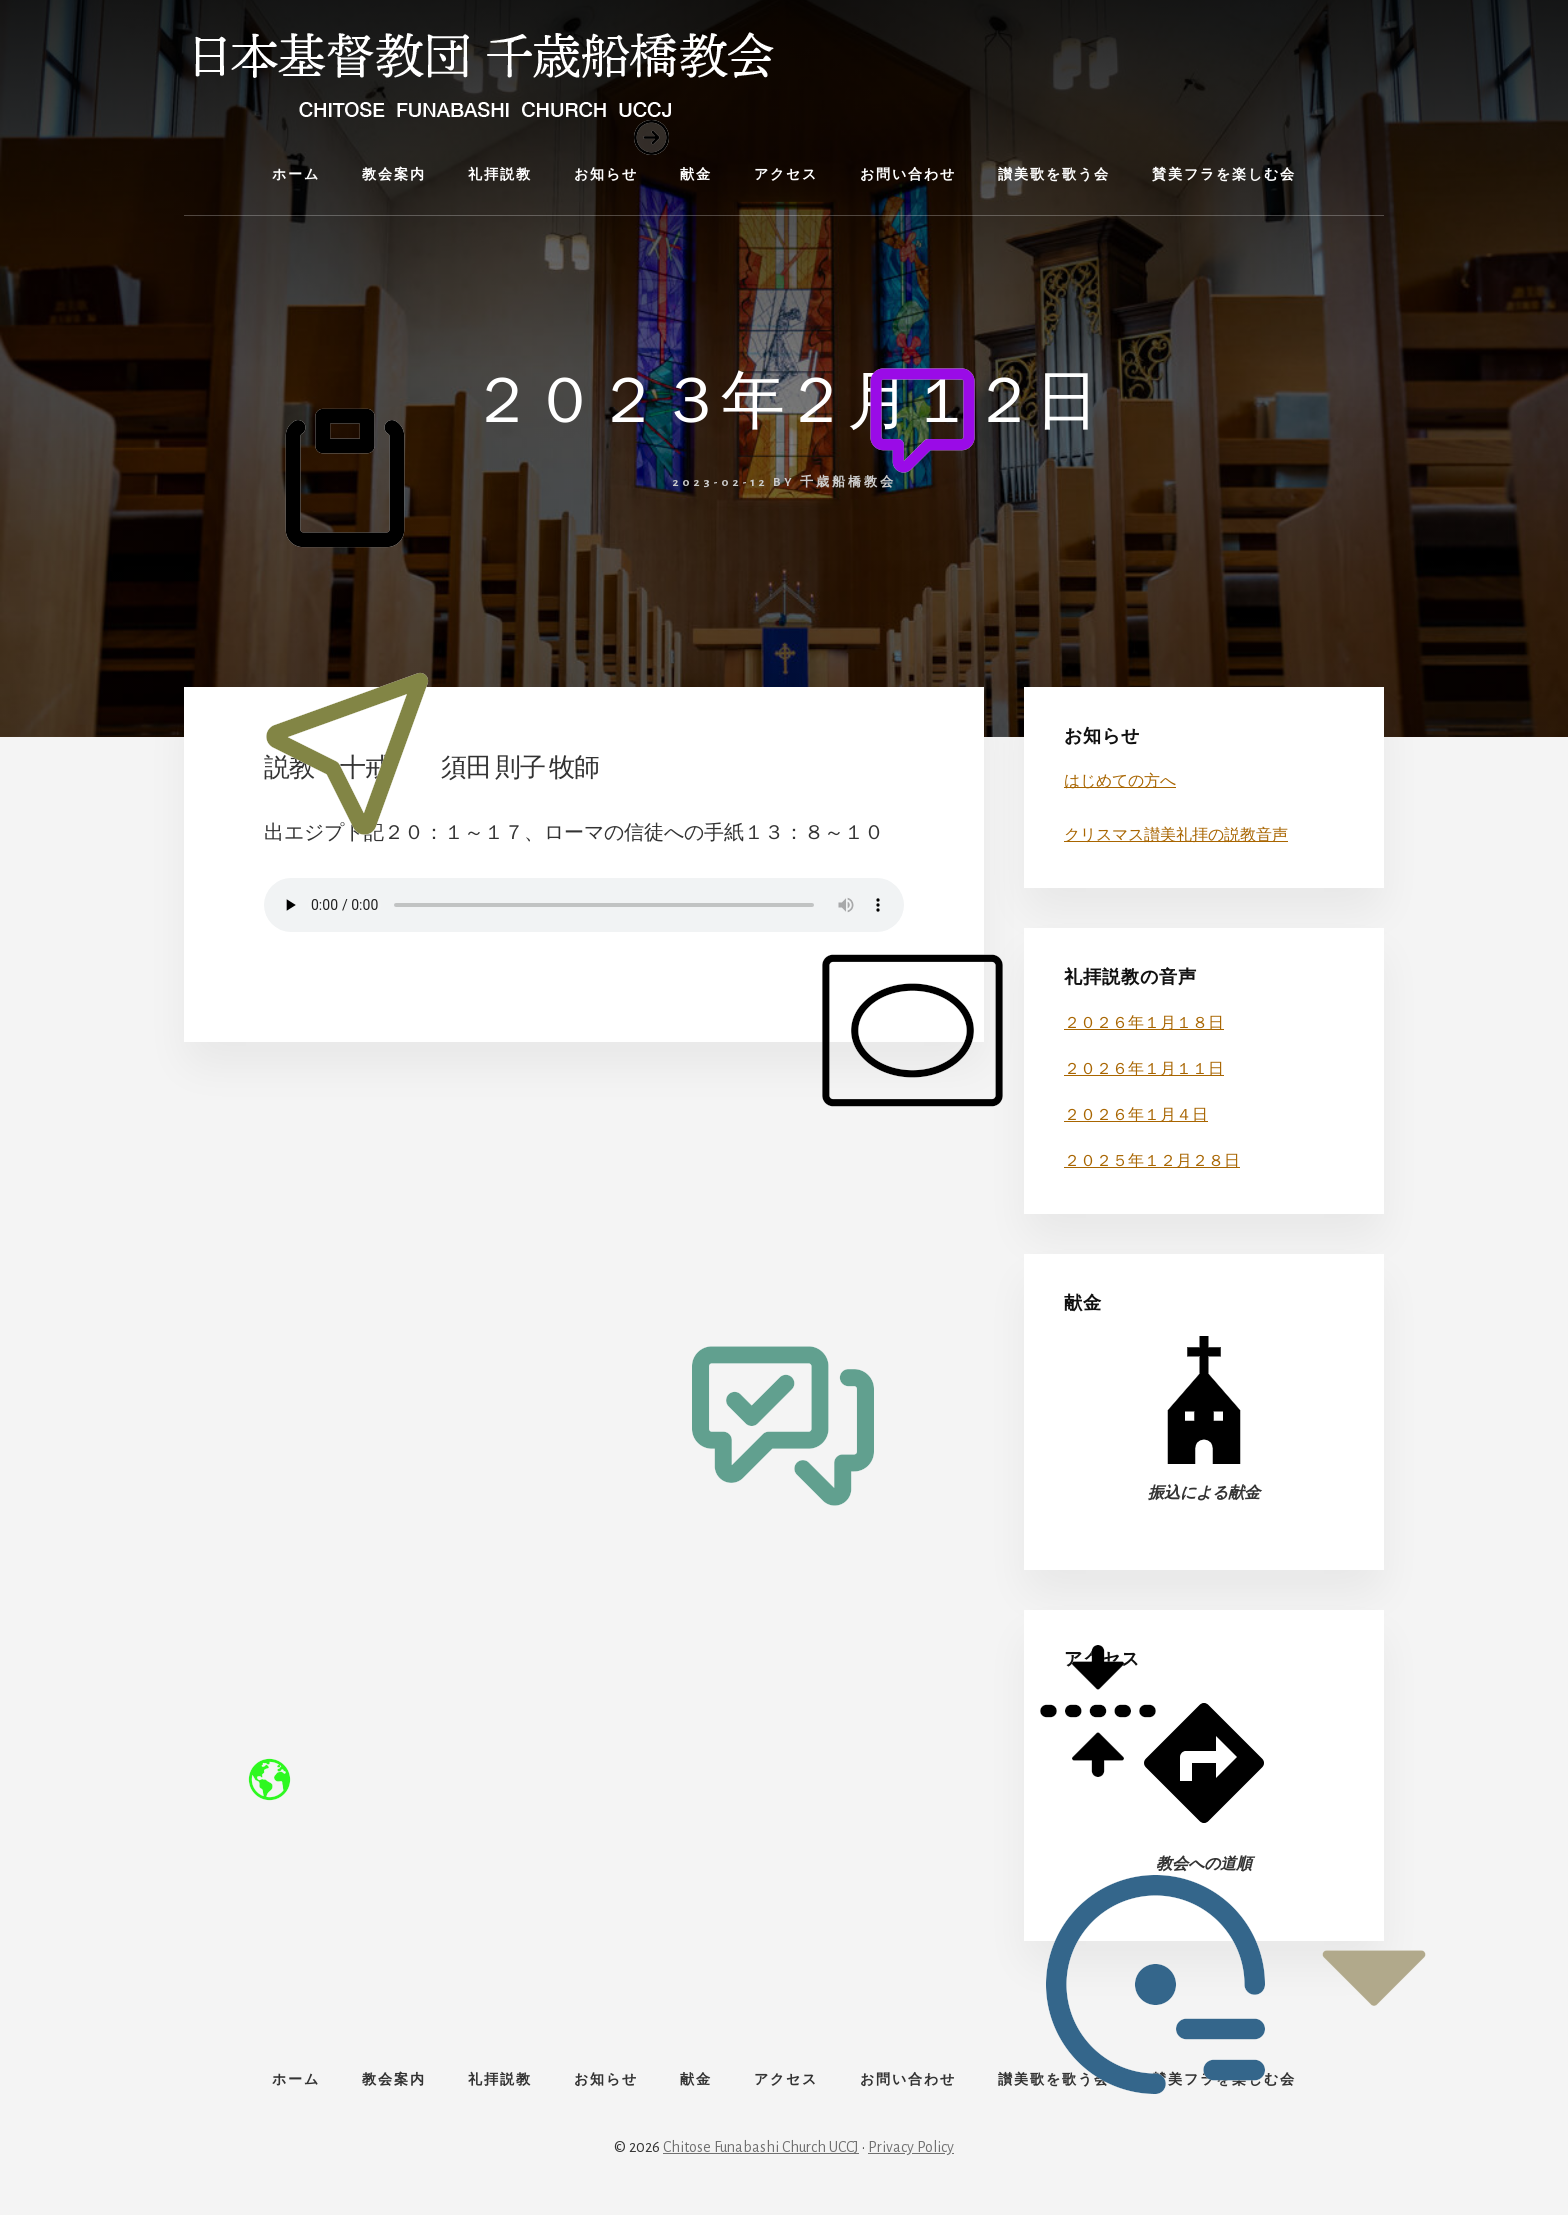 The image size is (1568, 2215). What do you see at coordinates (269, 1779) in the screenshot?
I see `switch to global or worldwide view` at bounding box center [269, 1779].